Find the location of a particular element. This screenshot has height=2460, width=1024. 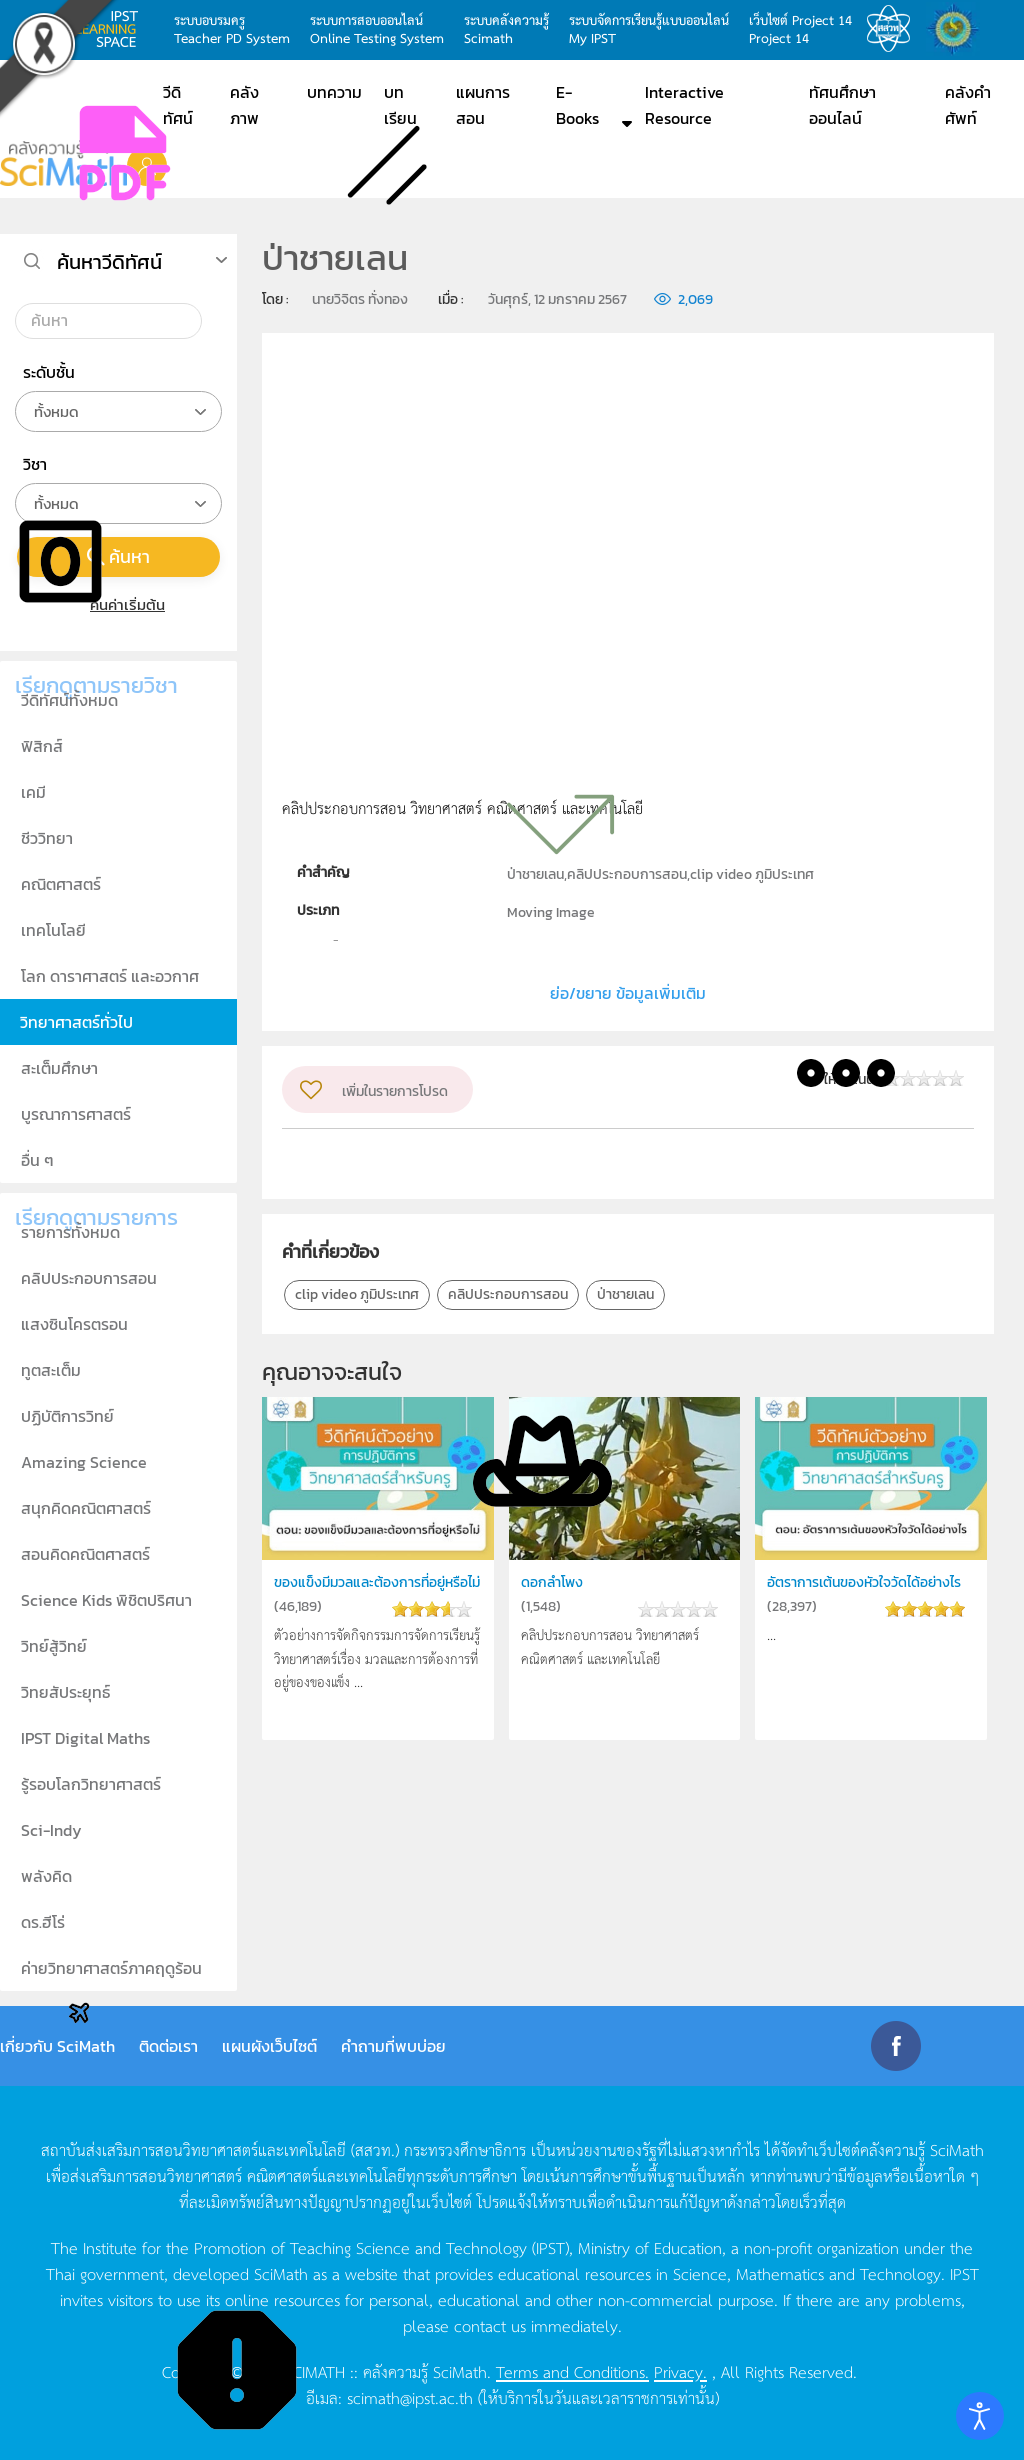

reply to a message is located at coordinates (560, 820).